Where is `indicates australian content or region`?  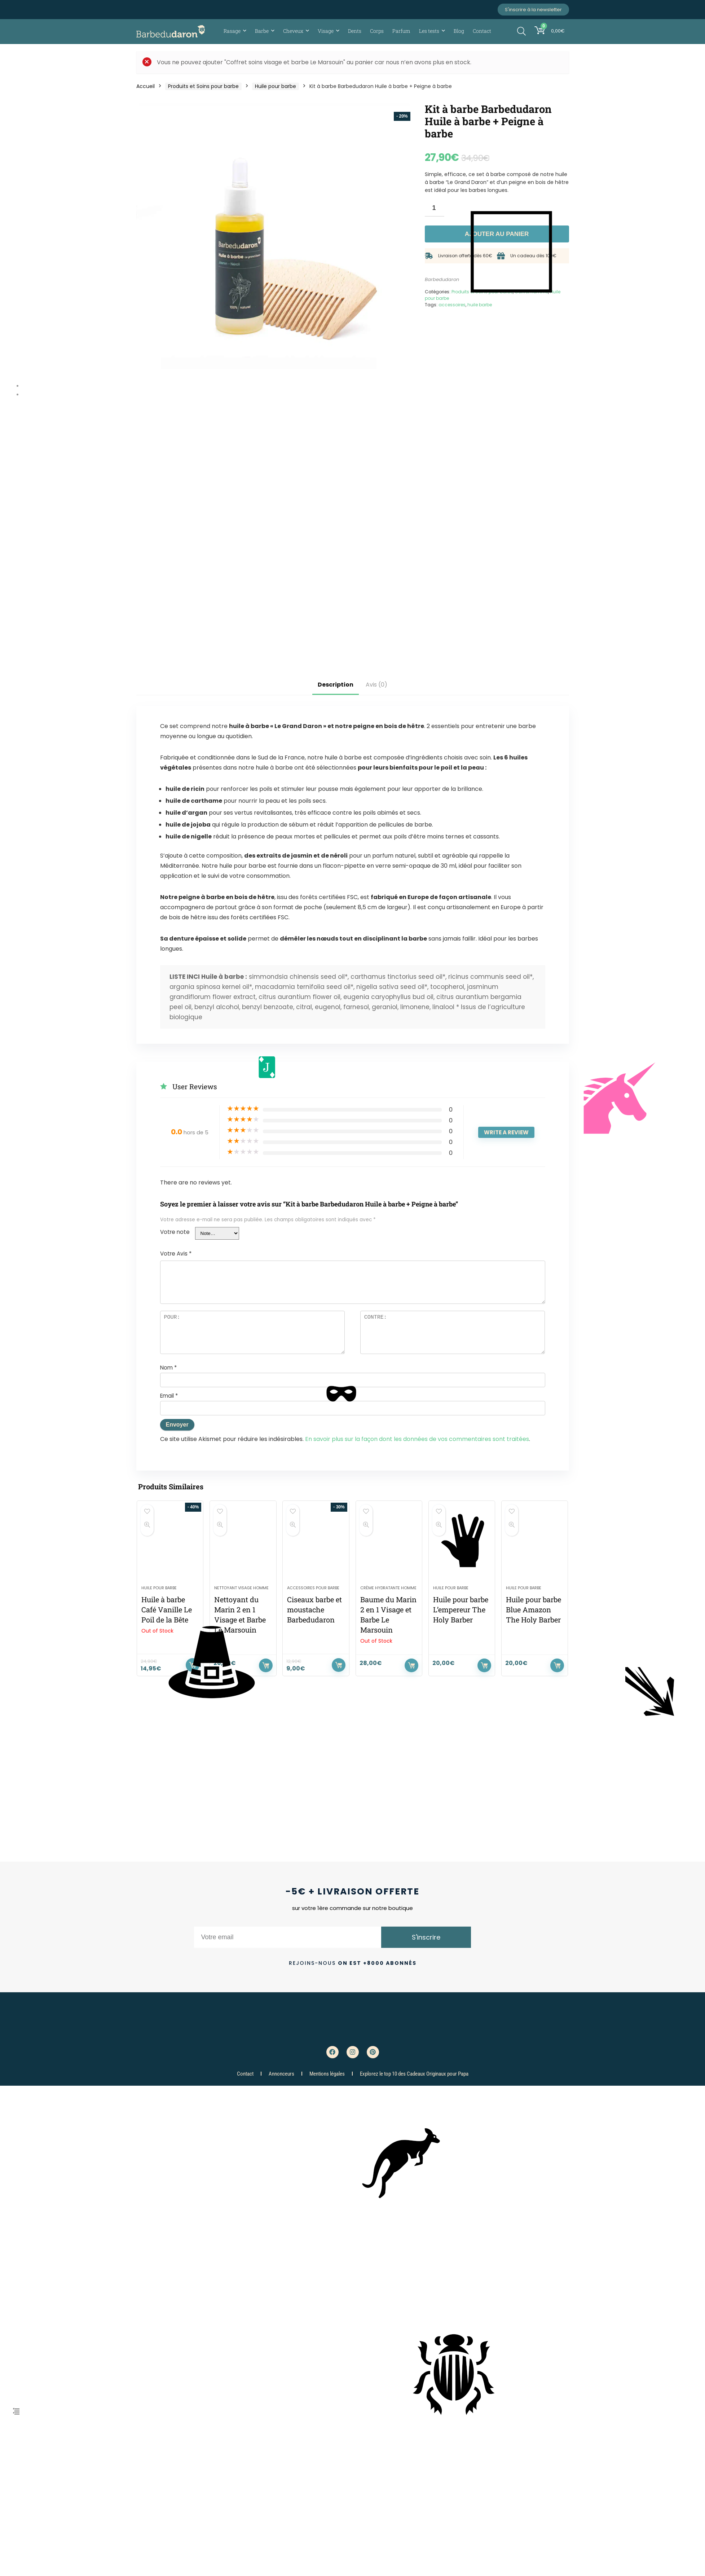 indicates australian content or region is located at coordinates (401, 2163).